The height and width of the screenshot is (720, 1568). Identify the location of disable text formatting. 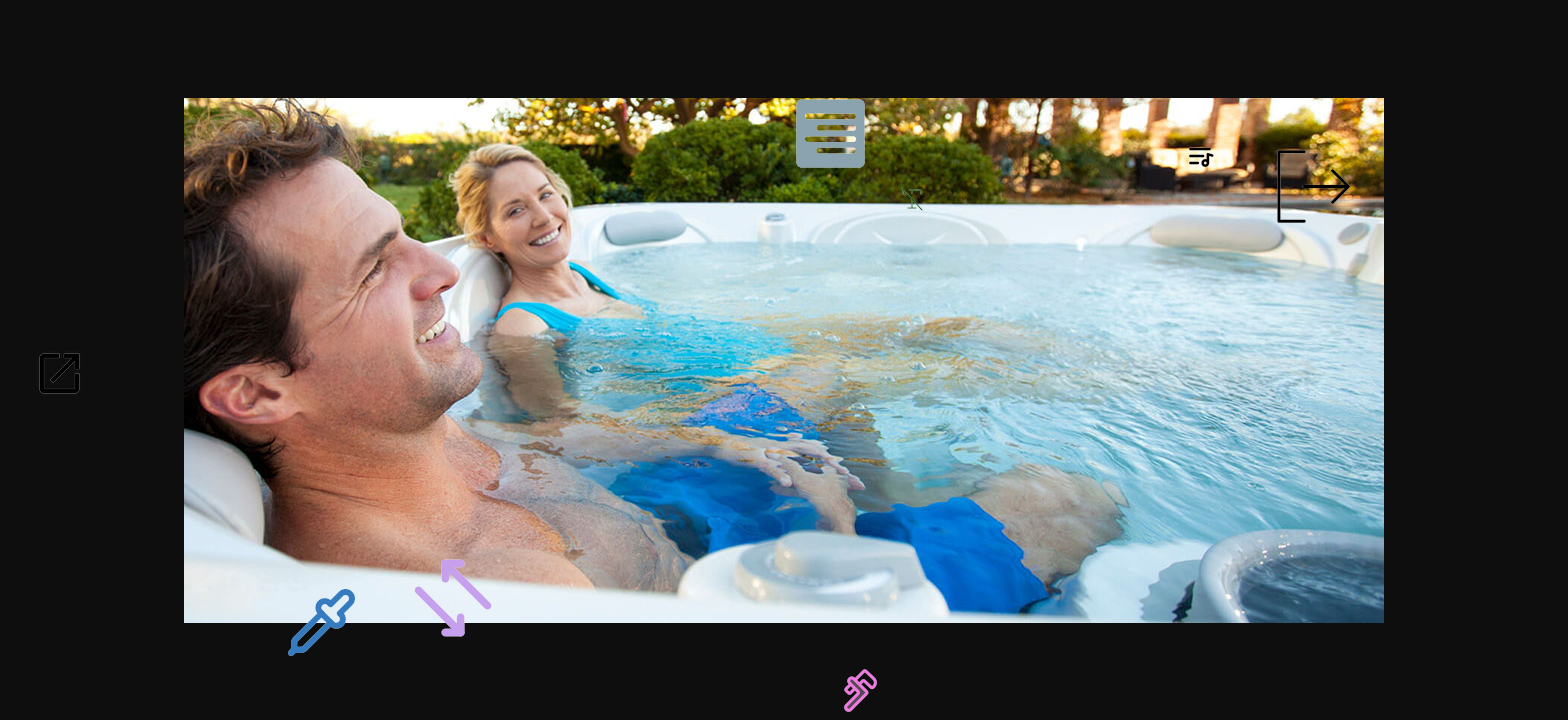
(912, 199).